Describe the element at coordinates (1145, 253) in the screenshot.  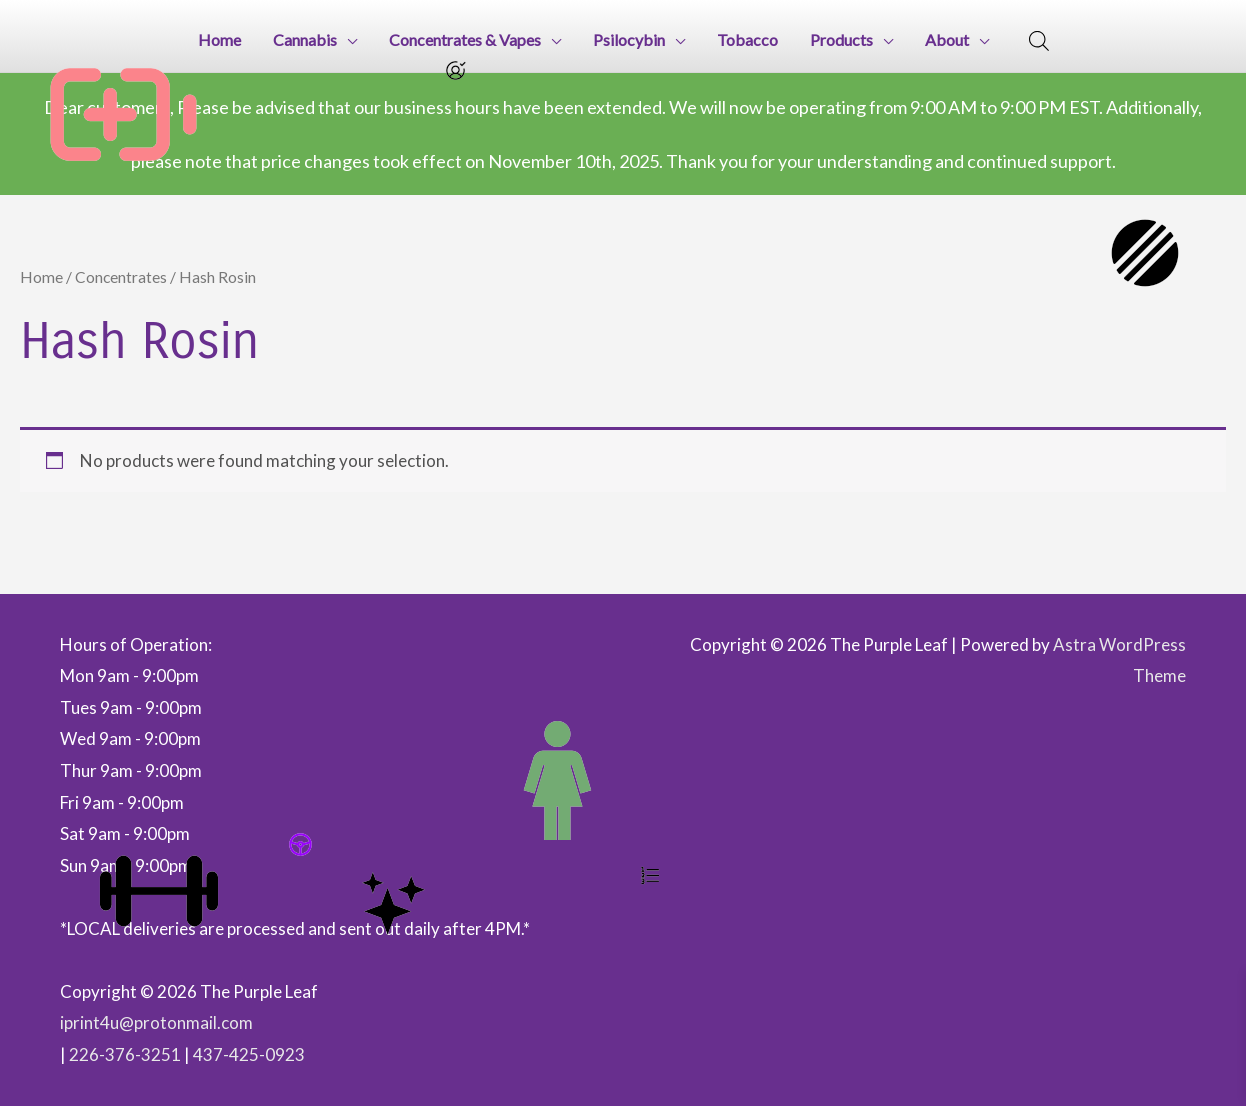
I see `access boules or pétanque game` at that location.